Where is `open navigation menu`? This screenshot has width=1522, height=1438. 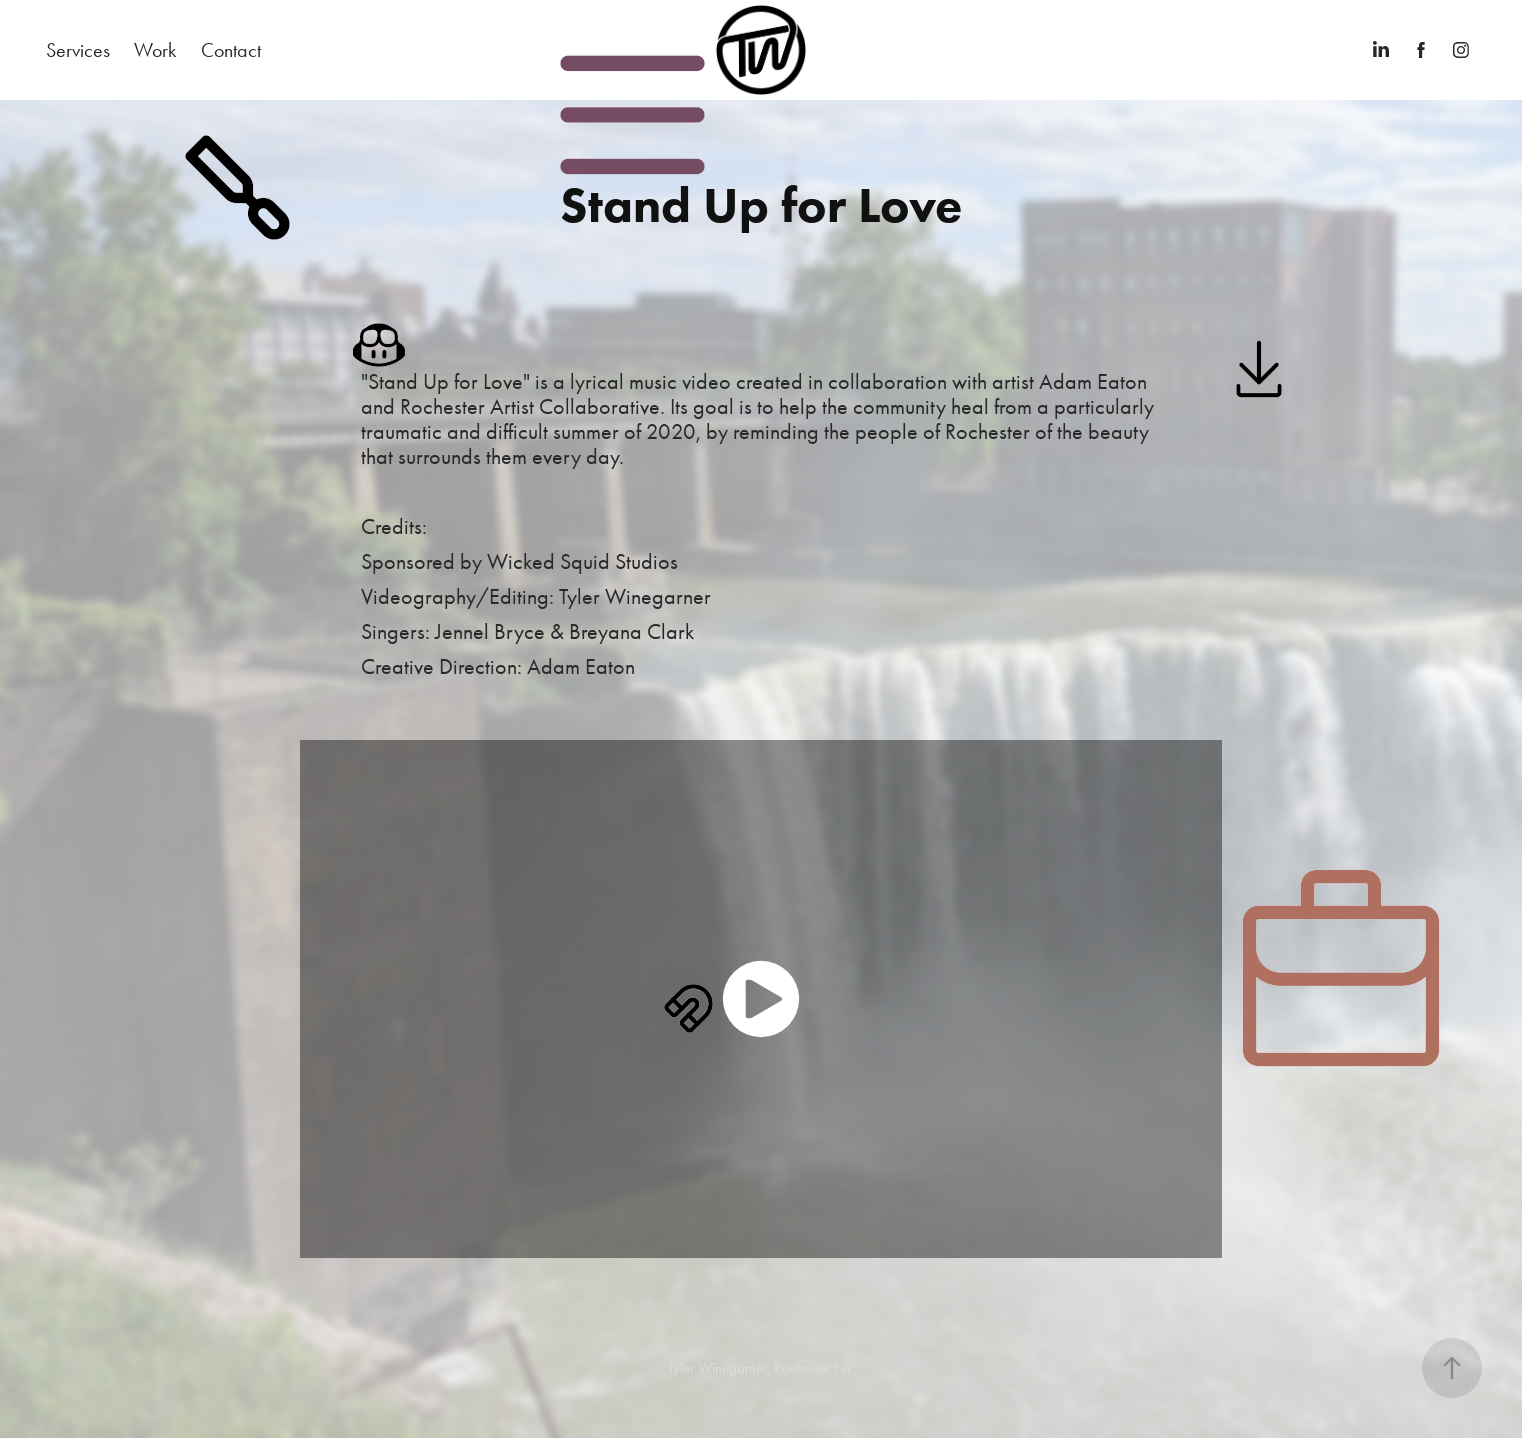
open navigation menu is located at coordinates (632, 117).